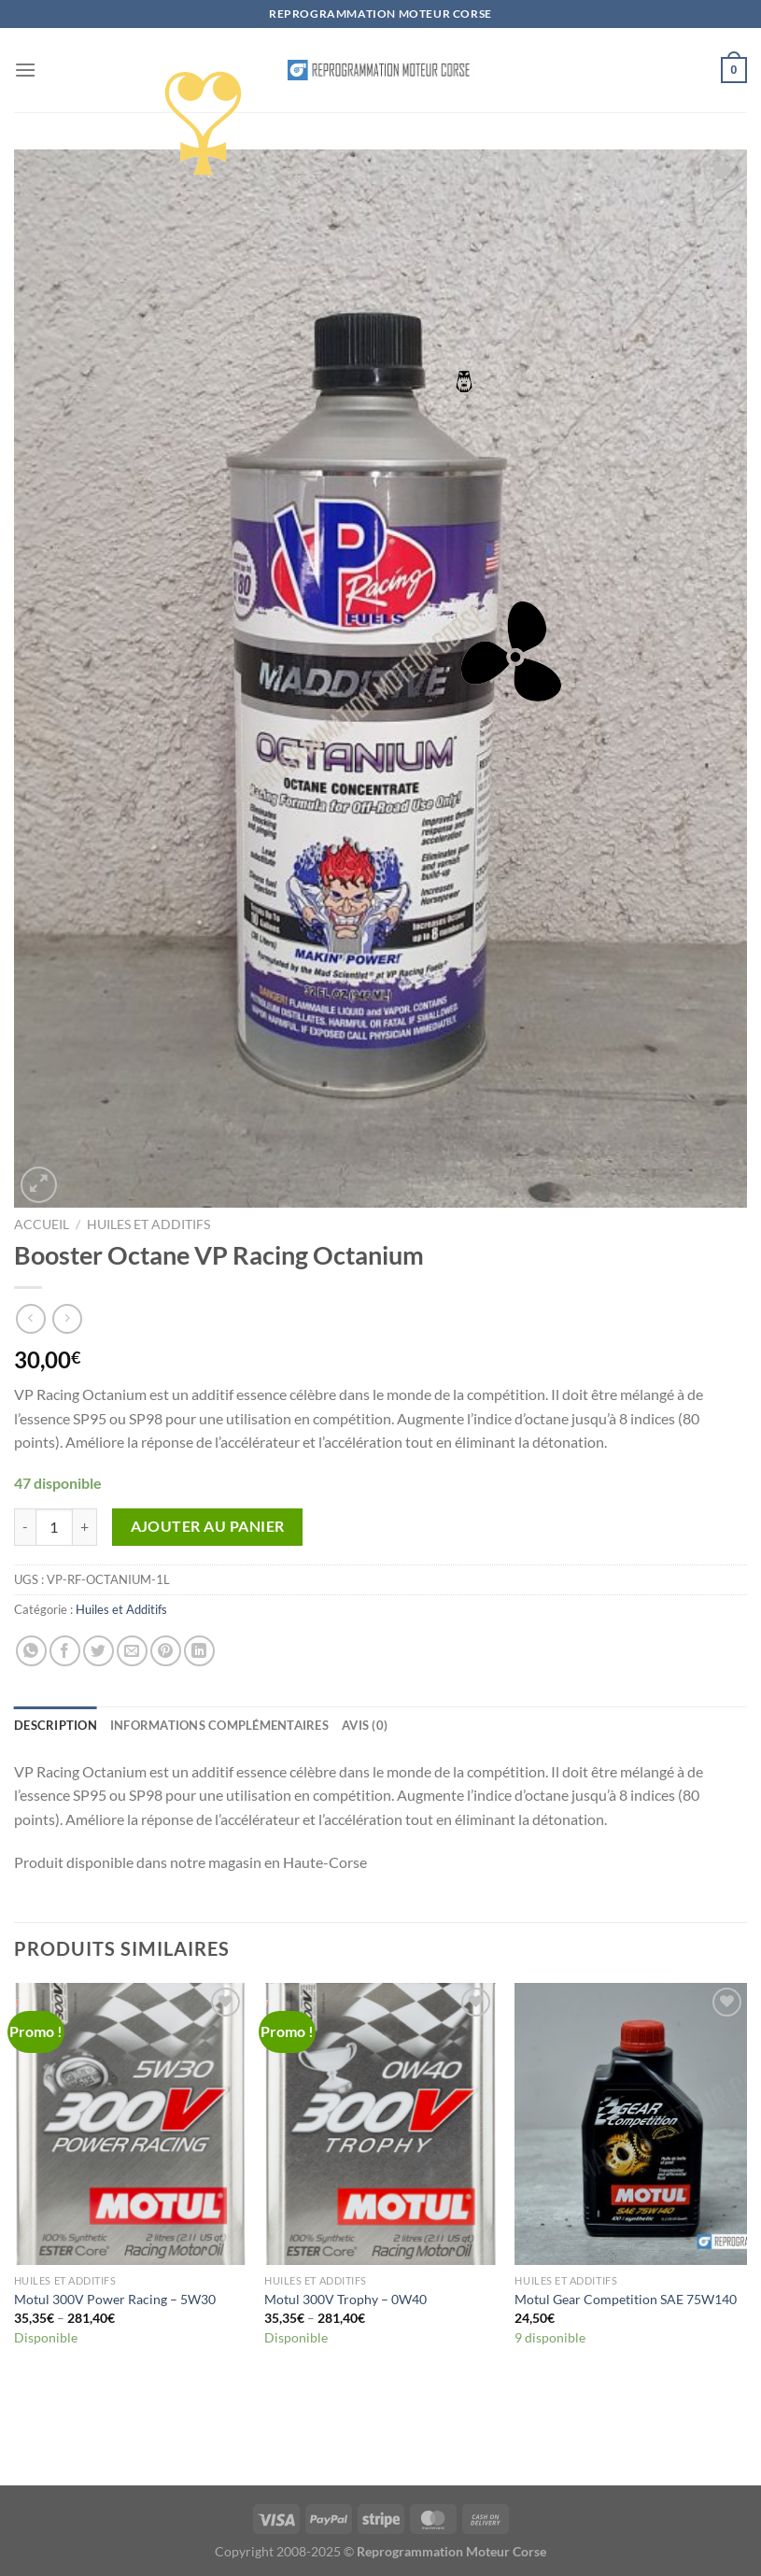  Describe the element at coordinates (464, 381) in the screenshot. I see `select swallow as your creature or avatar` at that location.